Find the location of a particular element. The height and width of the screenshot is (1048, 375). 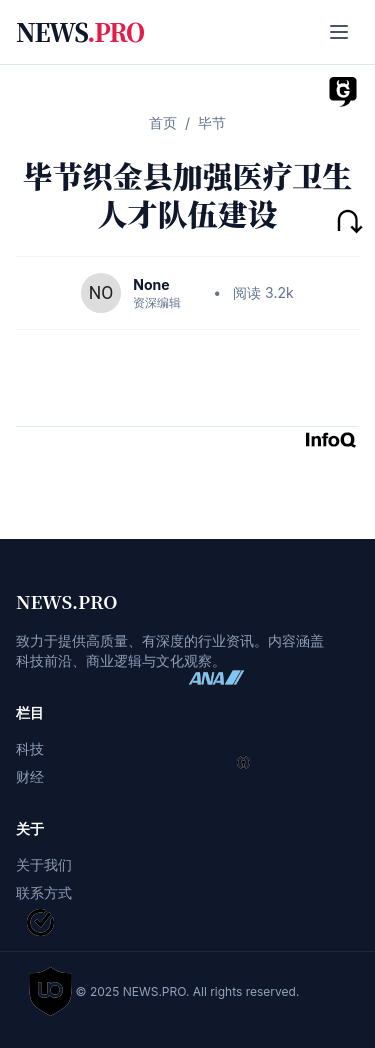

link to GNU Social profile is located at coordinates (343, 92).